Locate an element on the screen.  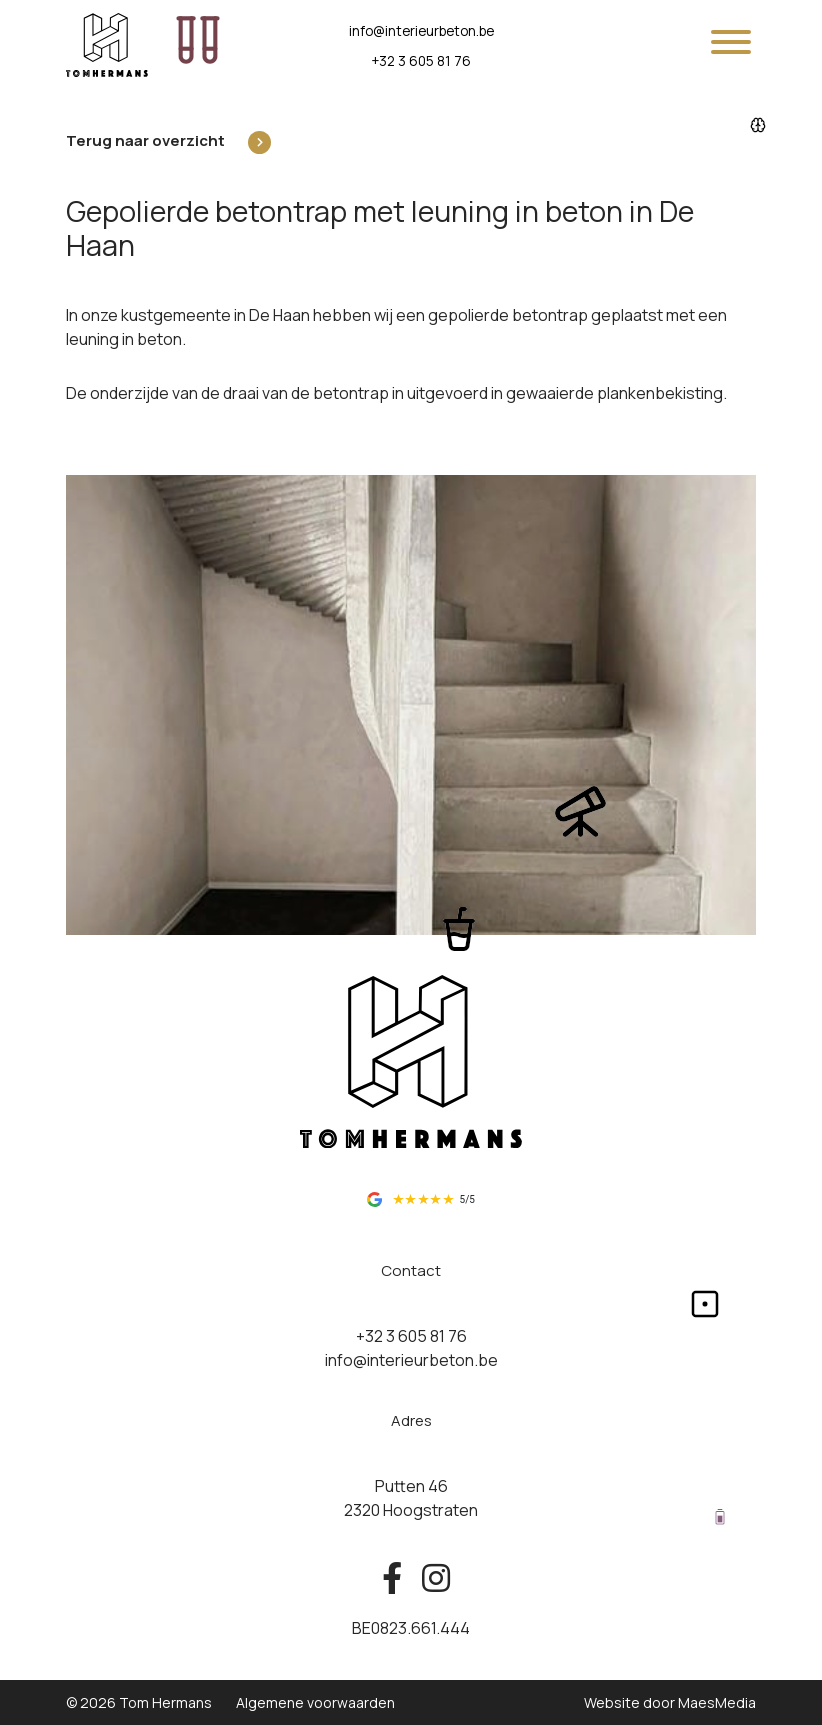
order a beverage or drink is located at coordinates (459, 929).